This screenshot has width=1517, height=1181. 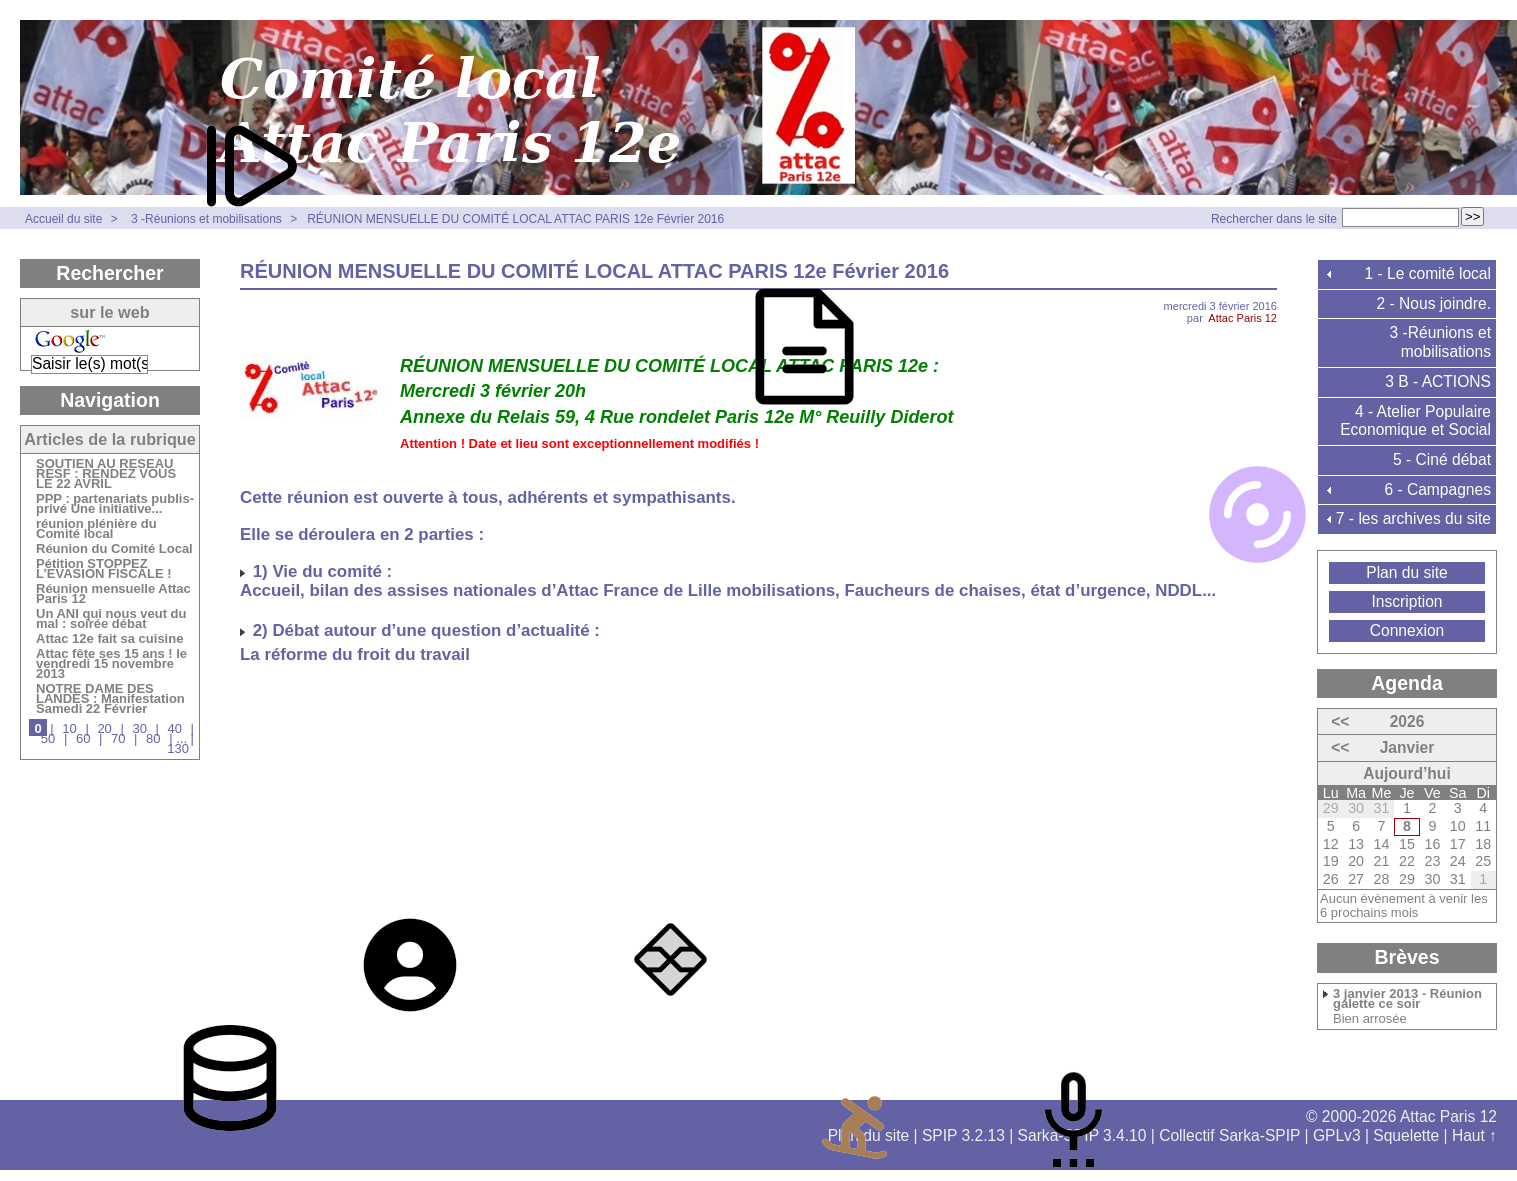 I want to click on play music or audio content, so click(x=1257, y=514).